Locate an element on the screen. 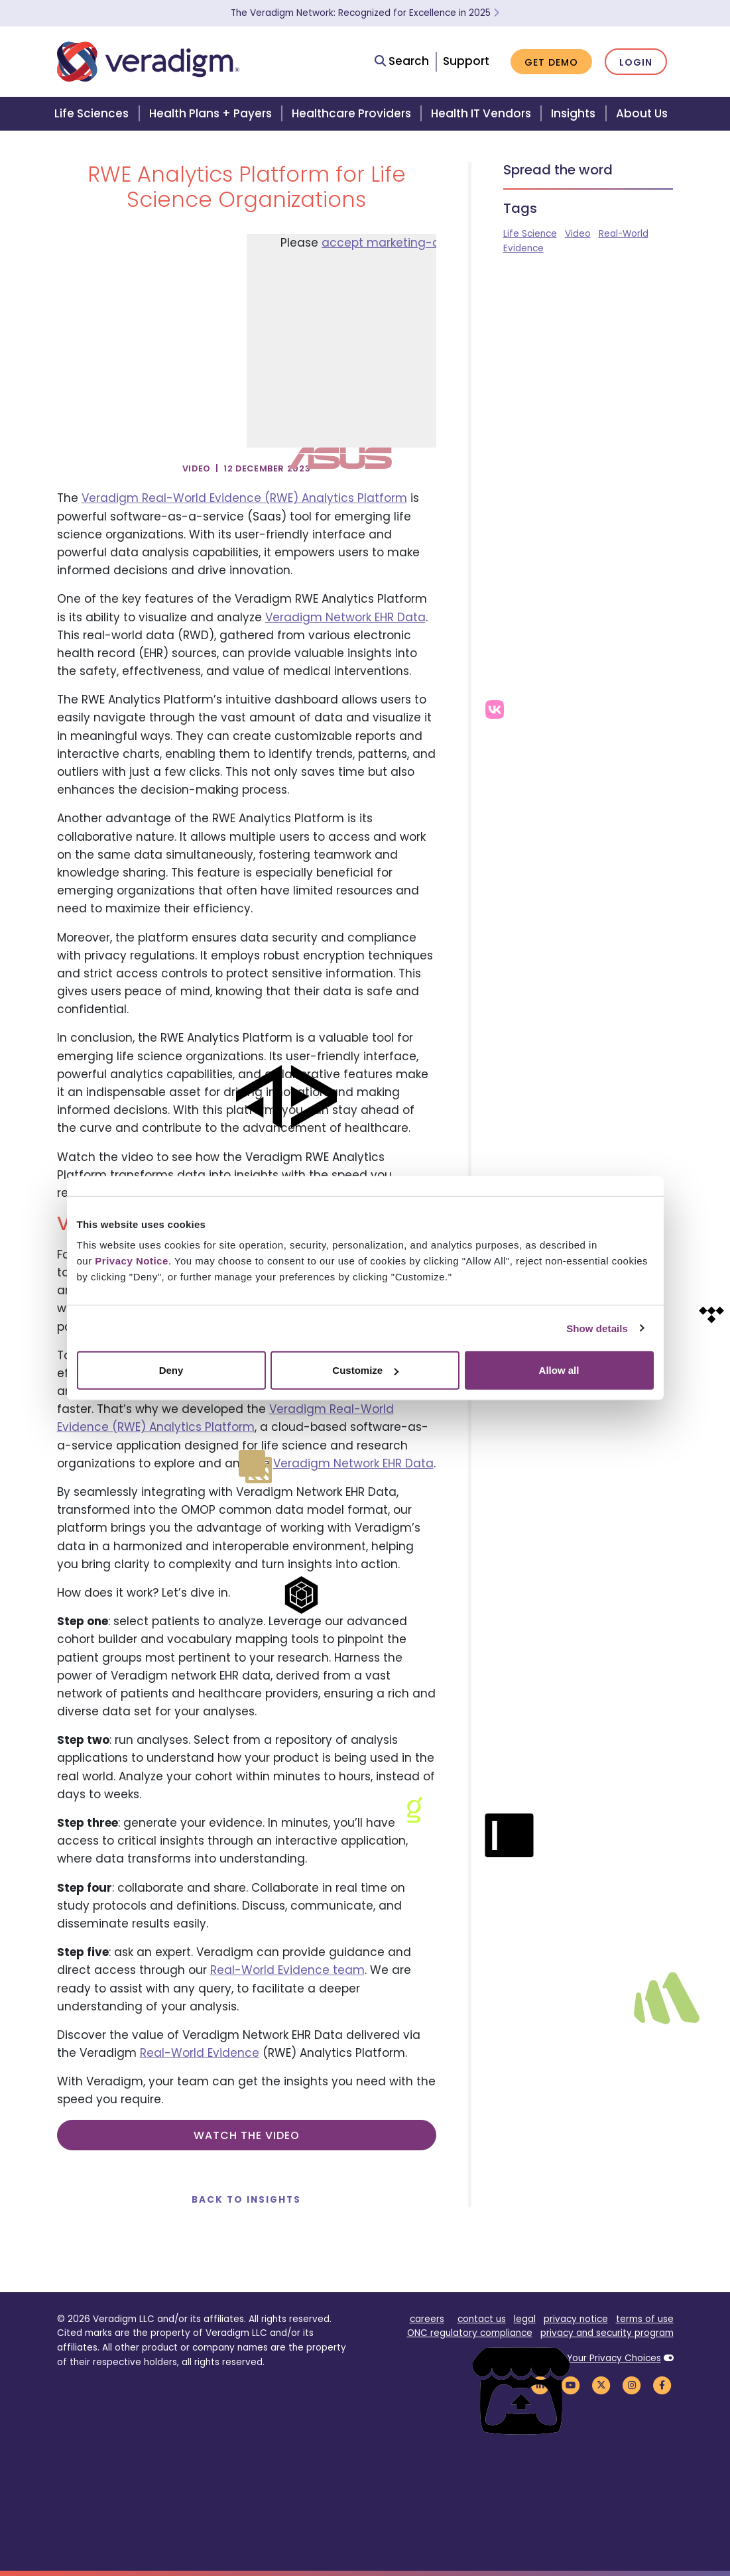 Image resolution: width=730 pixels, height=2576 pixels. apply shadow effect to selected element is located at coordinates (255, 1467).